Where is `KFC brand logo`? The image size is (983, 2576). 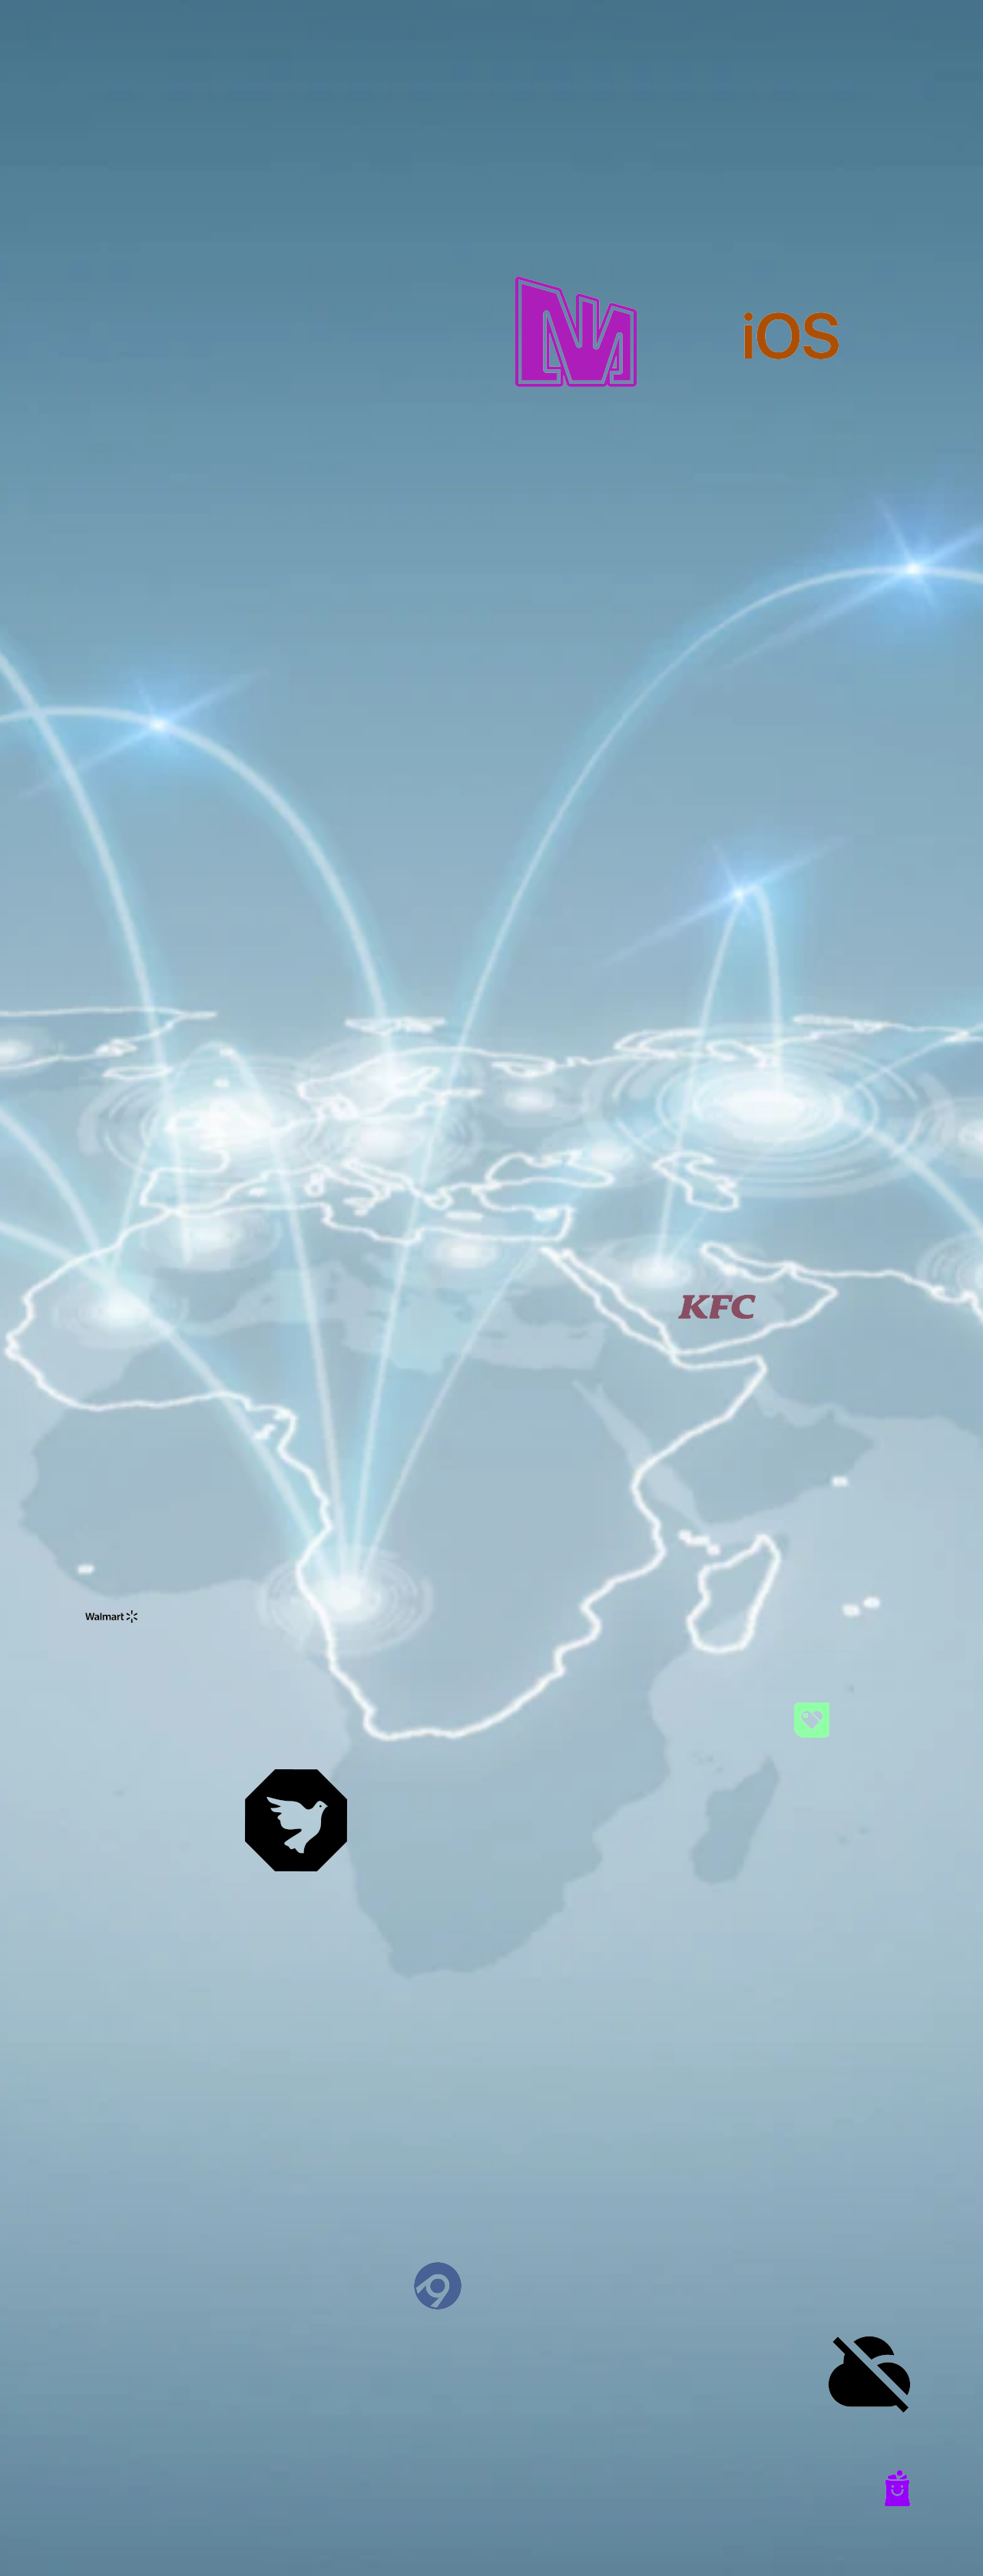 KFC brand logo is located at coordinates (717, 1306).